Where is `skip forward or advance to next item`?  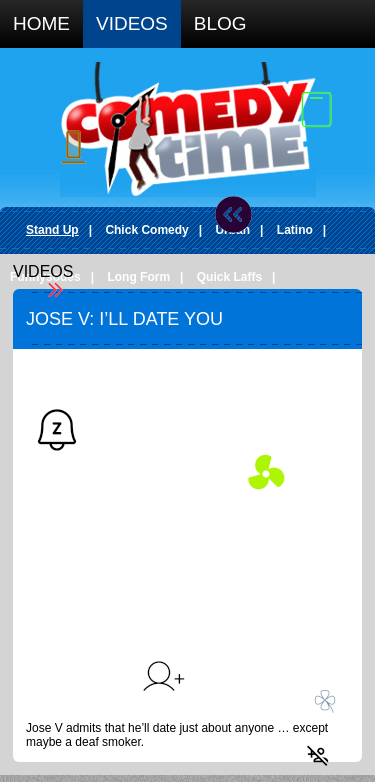 skip forward or advance to next item is located at coordinates (55, 290).